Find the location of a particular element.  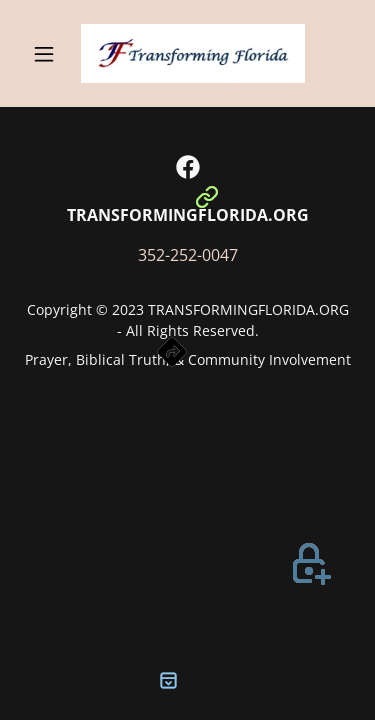

collapse the top panel is located at coordinates (168, 680).